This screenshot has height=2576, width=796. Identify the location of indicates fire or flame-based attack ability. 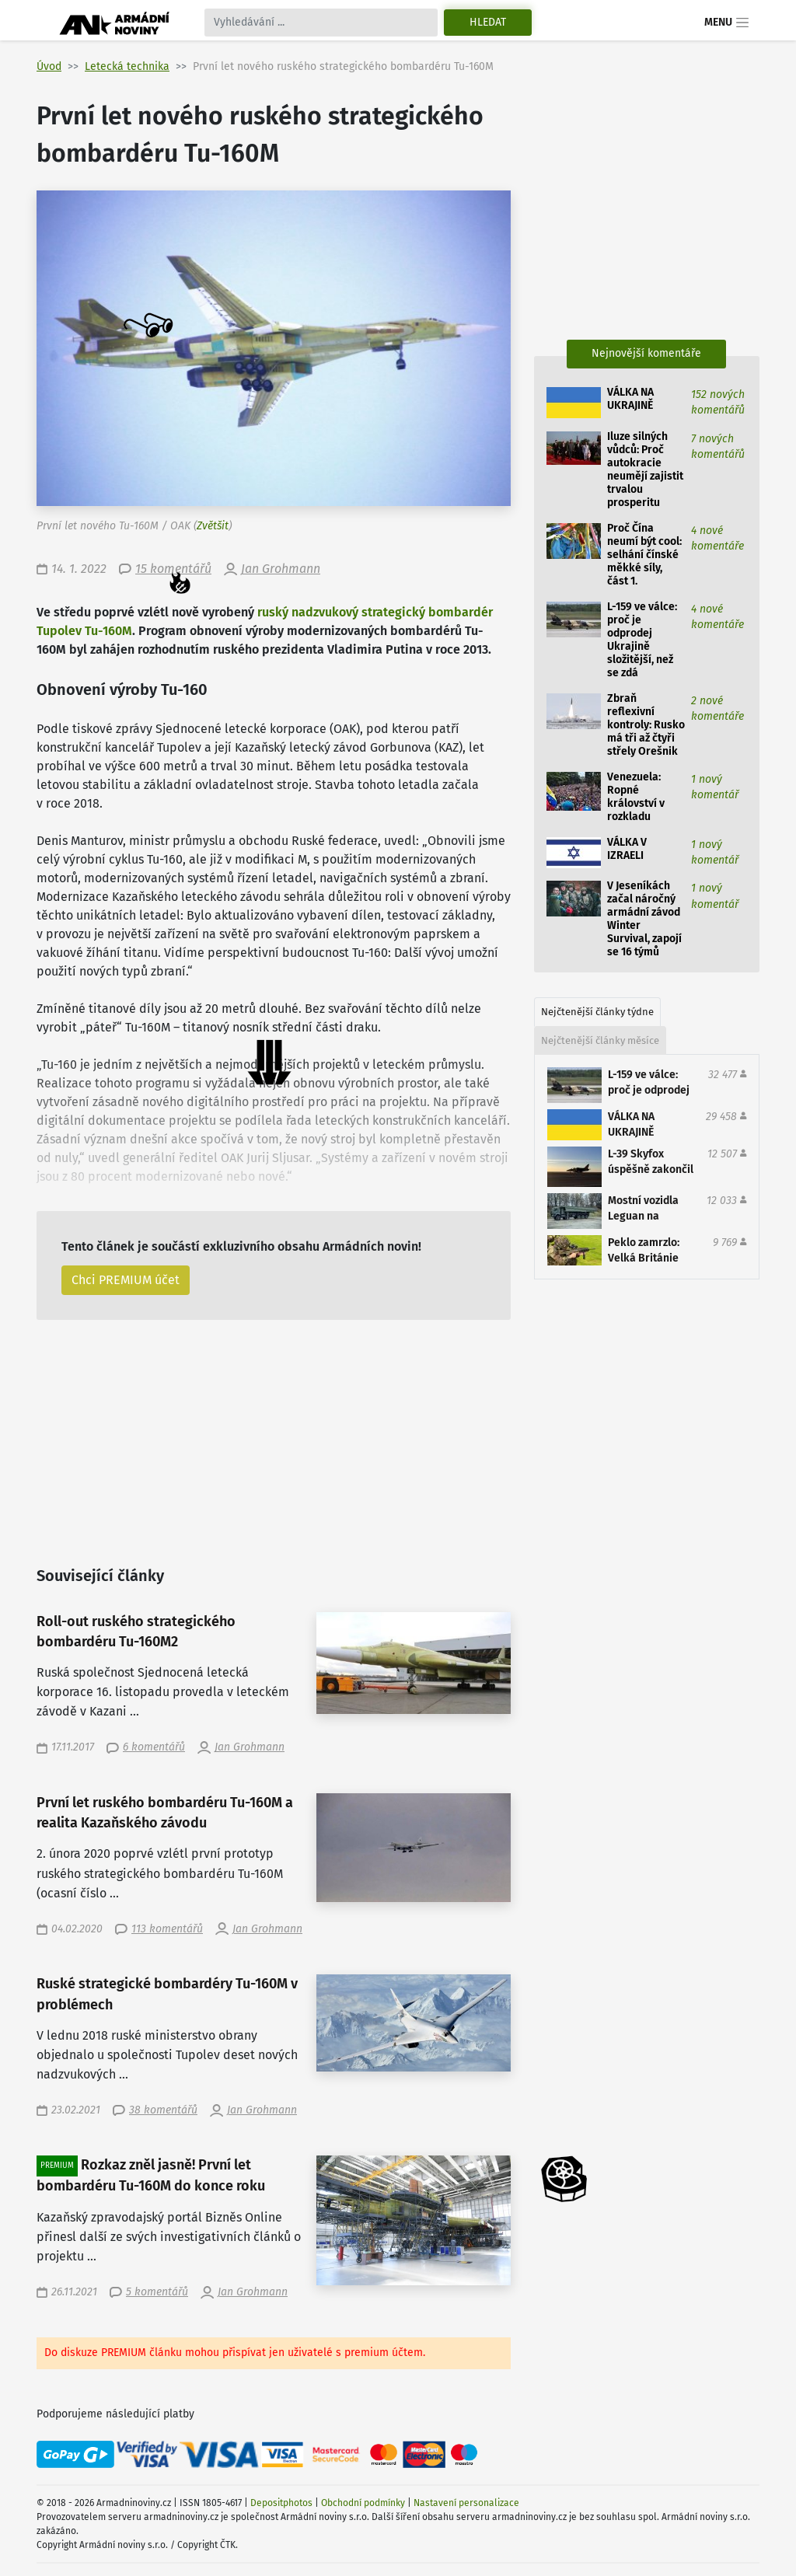
(180, 583).